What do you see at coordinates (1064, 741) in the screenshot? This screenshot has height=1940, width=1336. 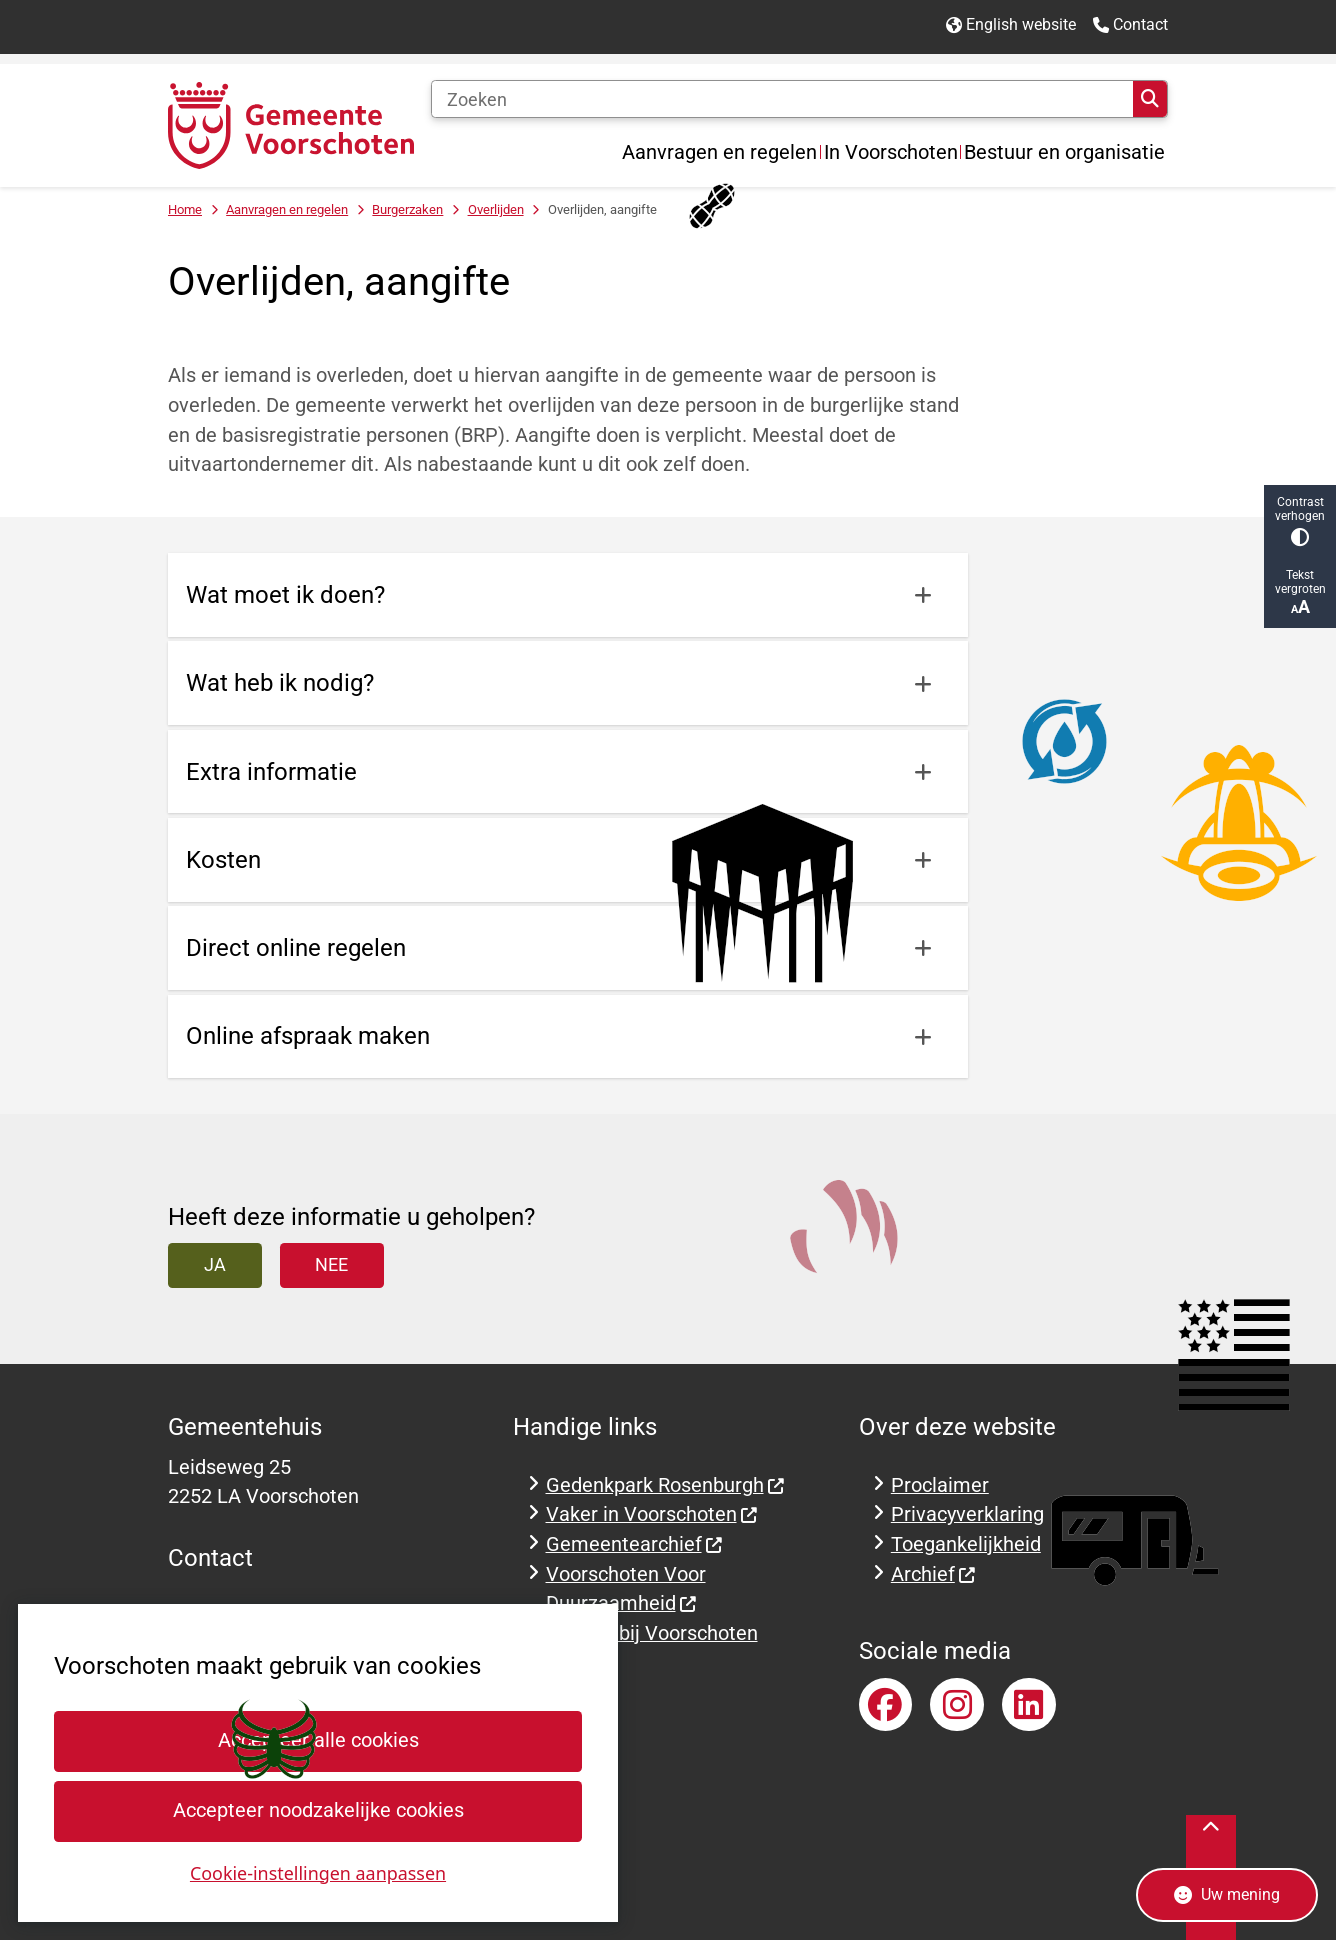 I see `water recycling or purification system status` at bounding box center [1064, 741].